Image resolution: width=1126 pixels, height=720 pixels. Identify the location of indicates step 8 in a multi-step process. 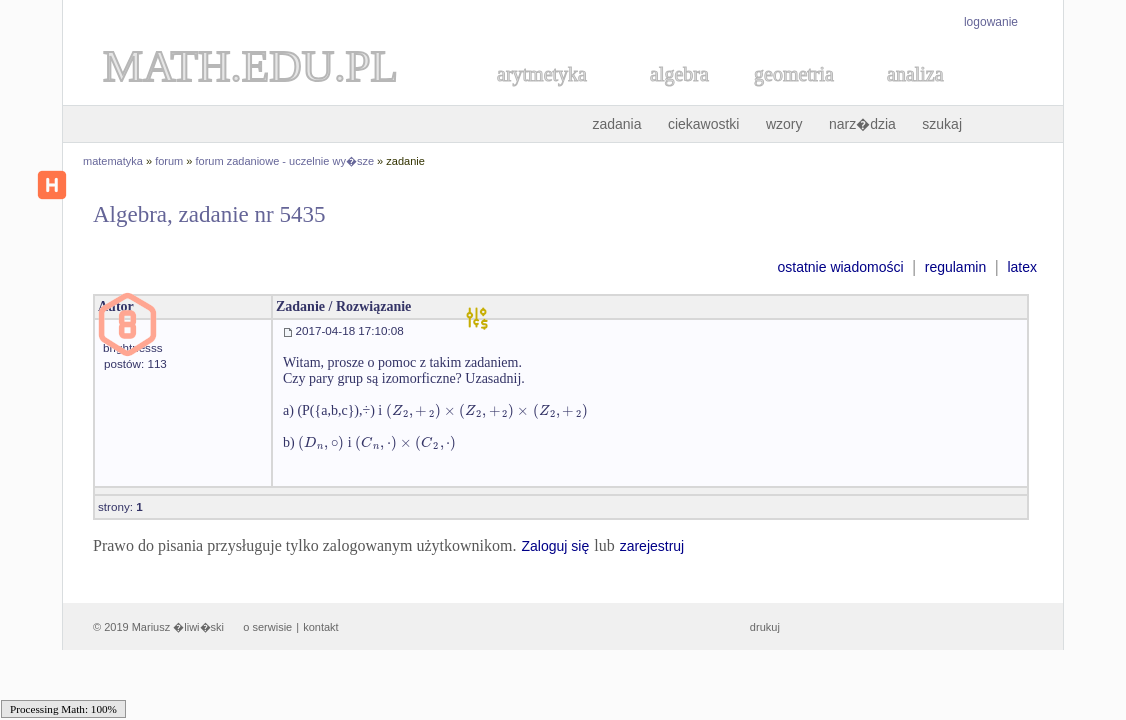
(127, 324).